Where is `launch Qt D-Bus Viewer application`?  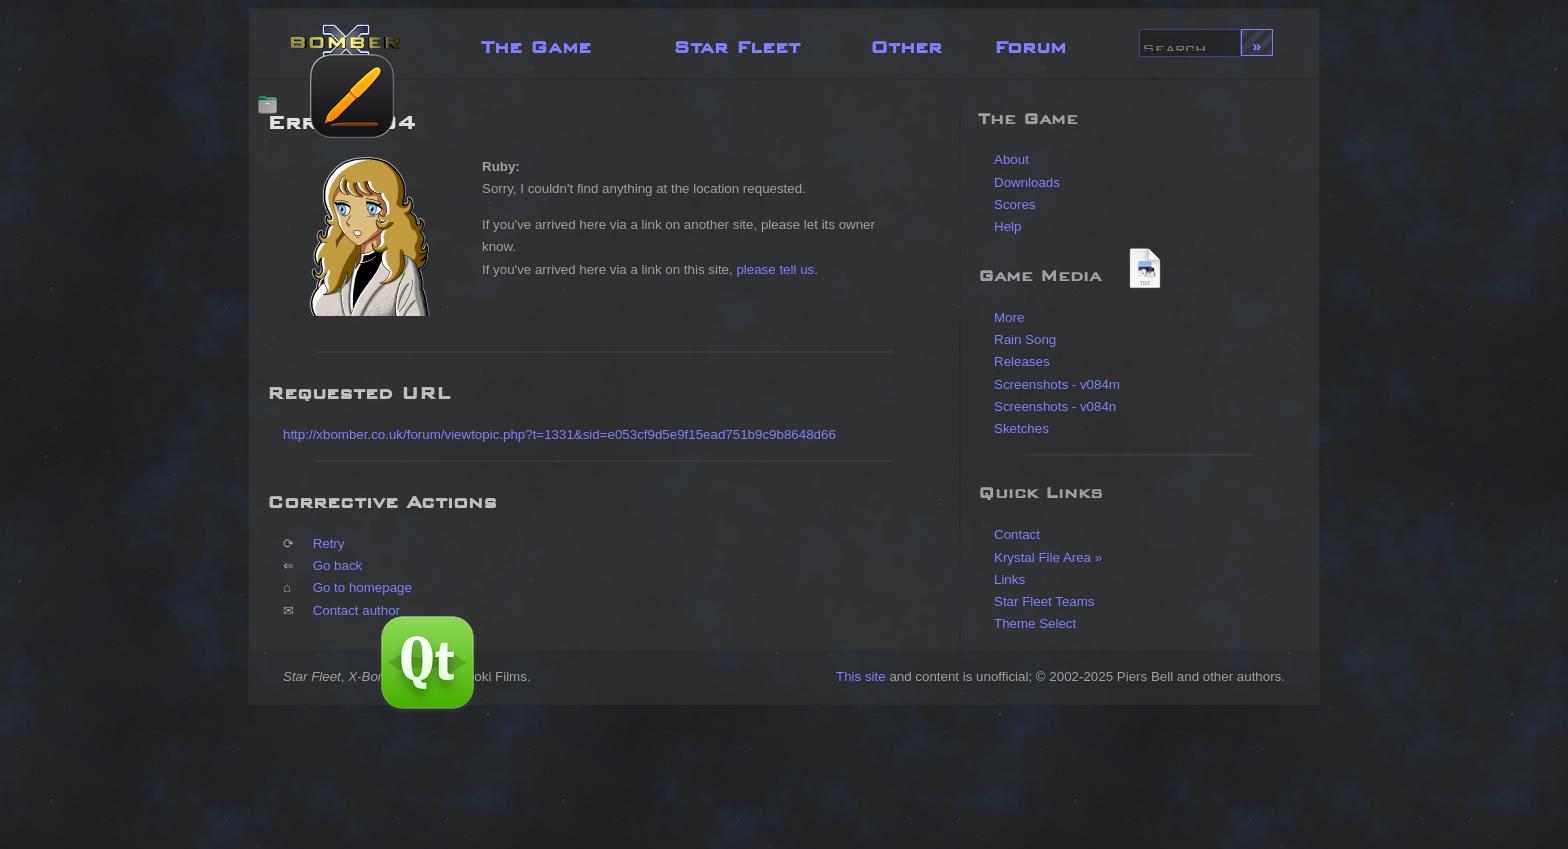 launch Qt D-Bus Viewer application is located at coordinates (427, 662).